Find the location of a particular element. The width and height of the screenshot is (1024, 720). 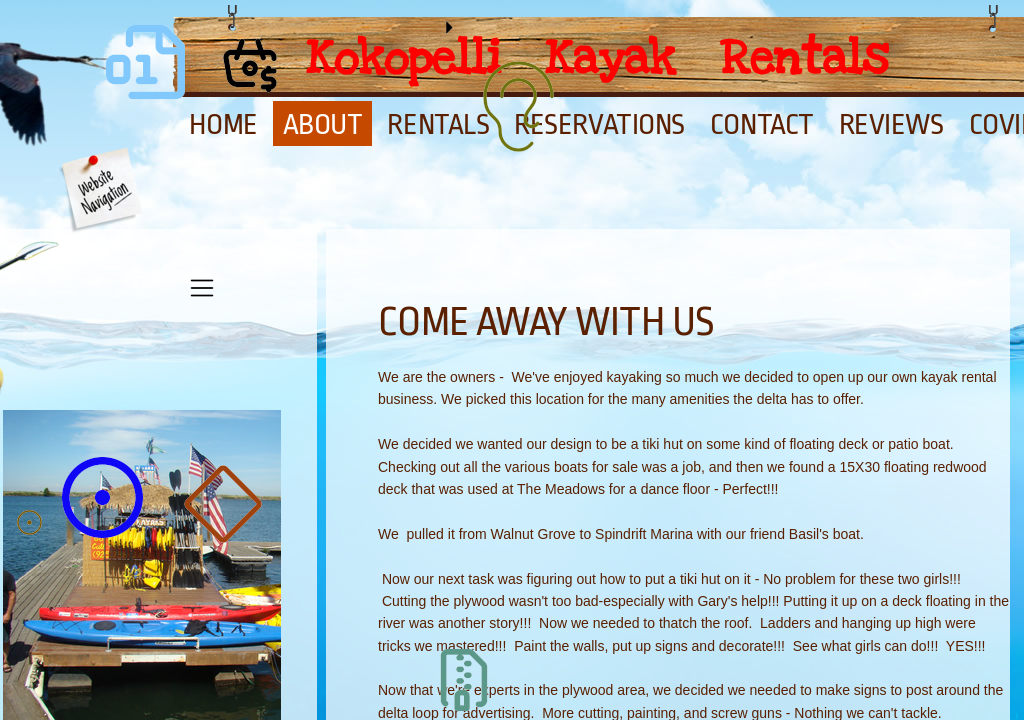

access audio or sound settings is located at coordinates (518, 106).